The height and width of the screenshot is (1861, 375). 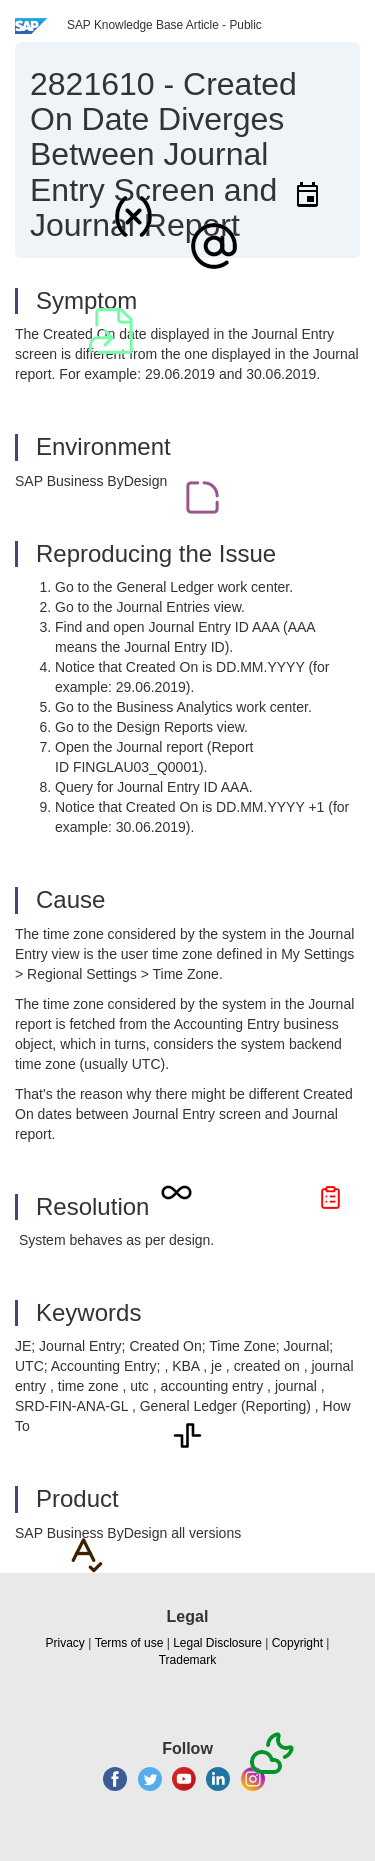 What do you see at coordinates (187, 1435) in the screenshot?
I see `toggle square wave signal output` at bounding box center [187, 1435].